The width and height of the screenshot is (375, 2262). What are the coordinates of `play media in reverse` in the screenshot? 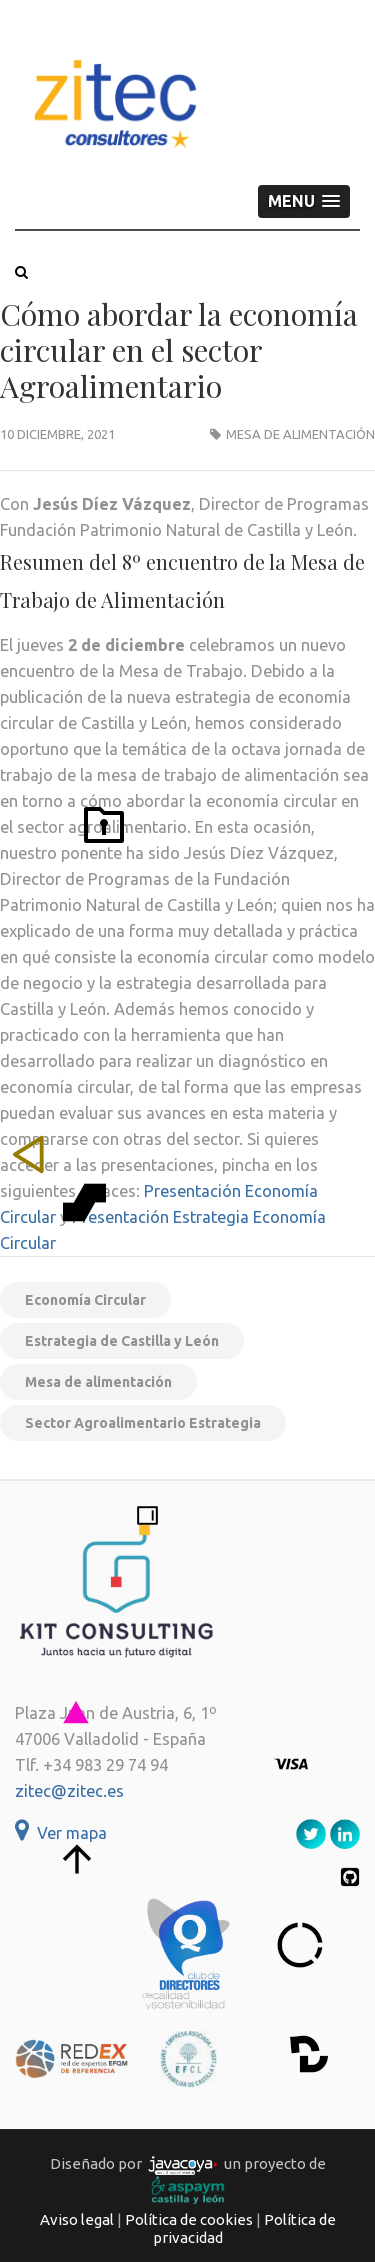 It's located at (31, 1154).